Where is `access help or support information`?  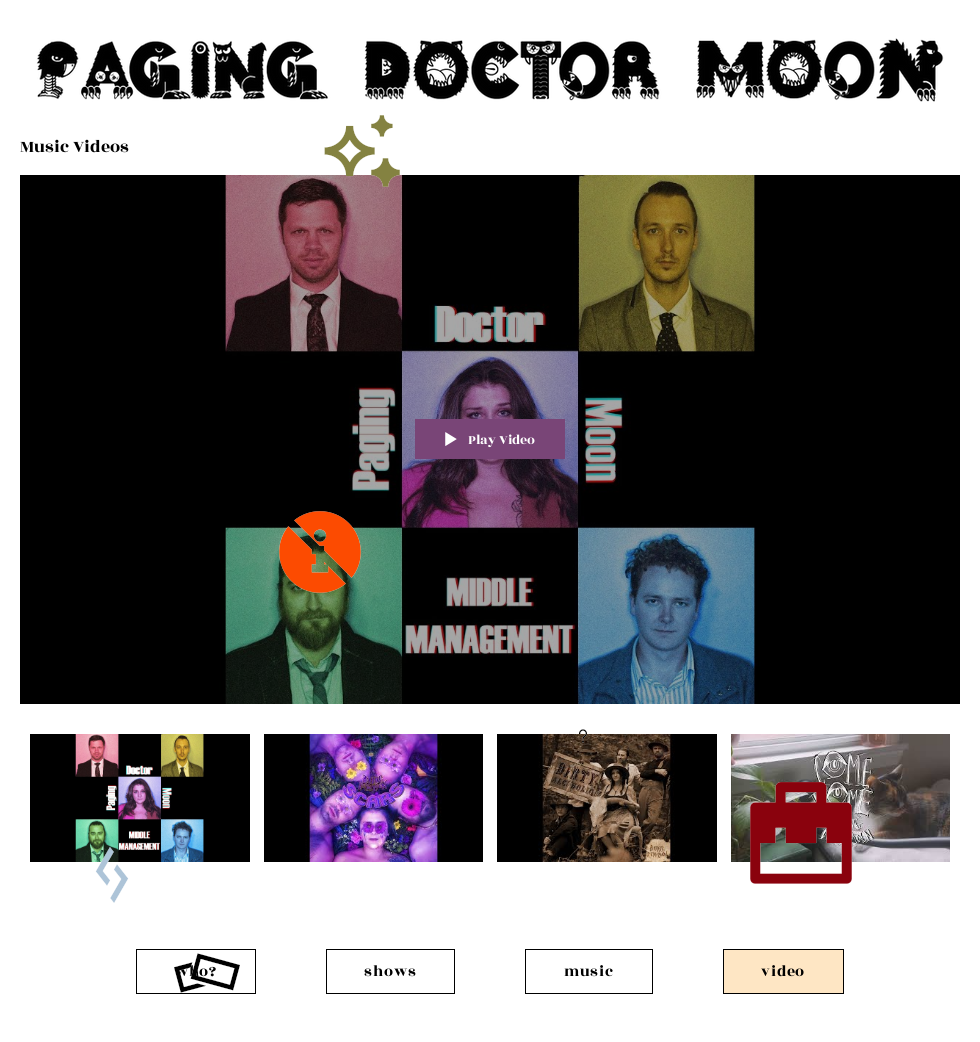 access help or support information is located at coordinates (583, 736).